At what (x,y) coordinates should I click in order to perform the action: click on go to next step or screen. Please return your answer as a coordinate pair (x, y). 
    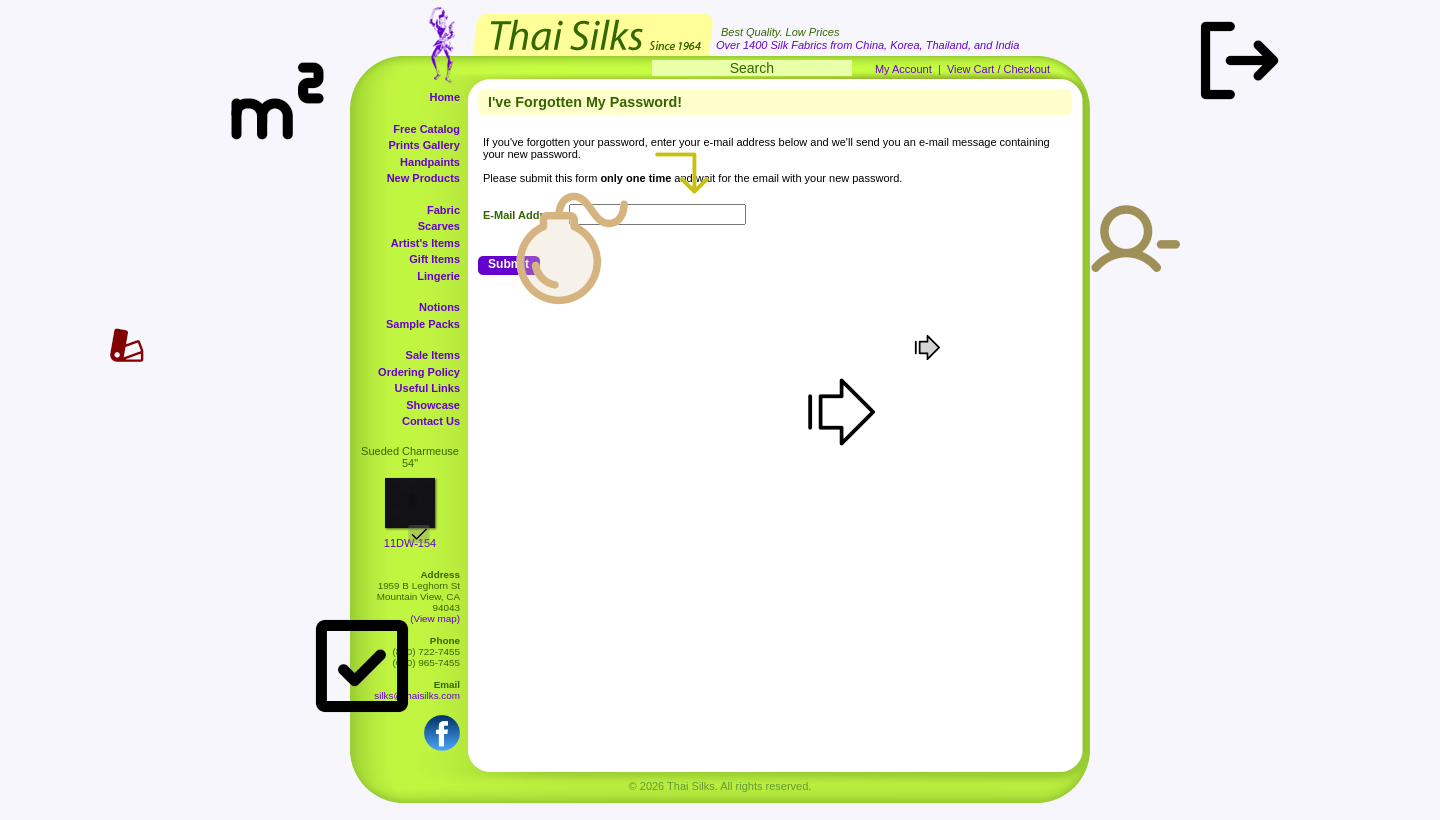
    Looking at the image, I should click on (926, 347).